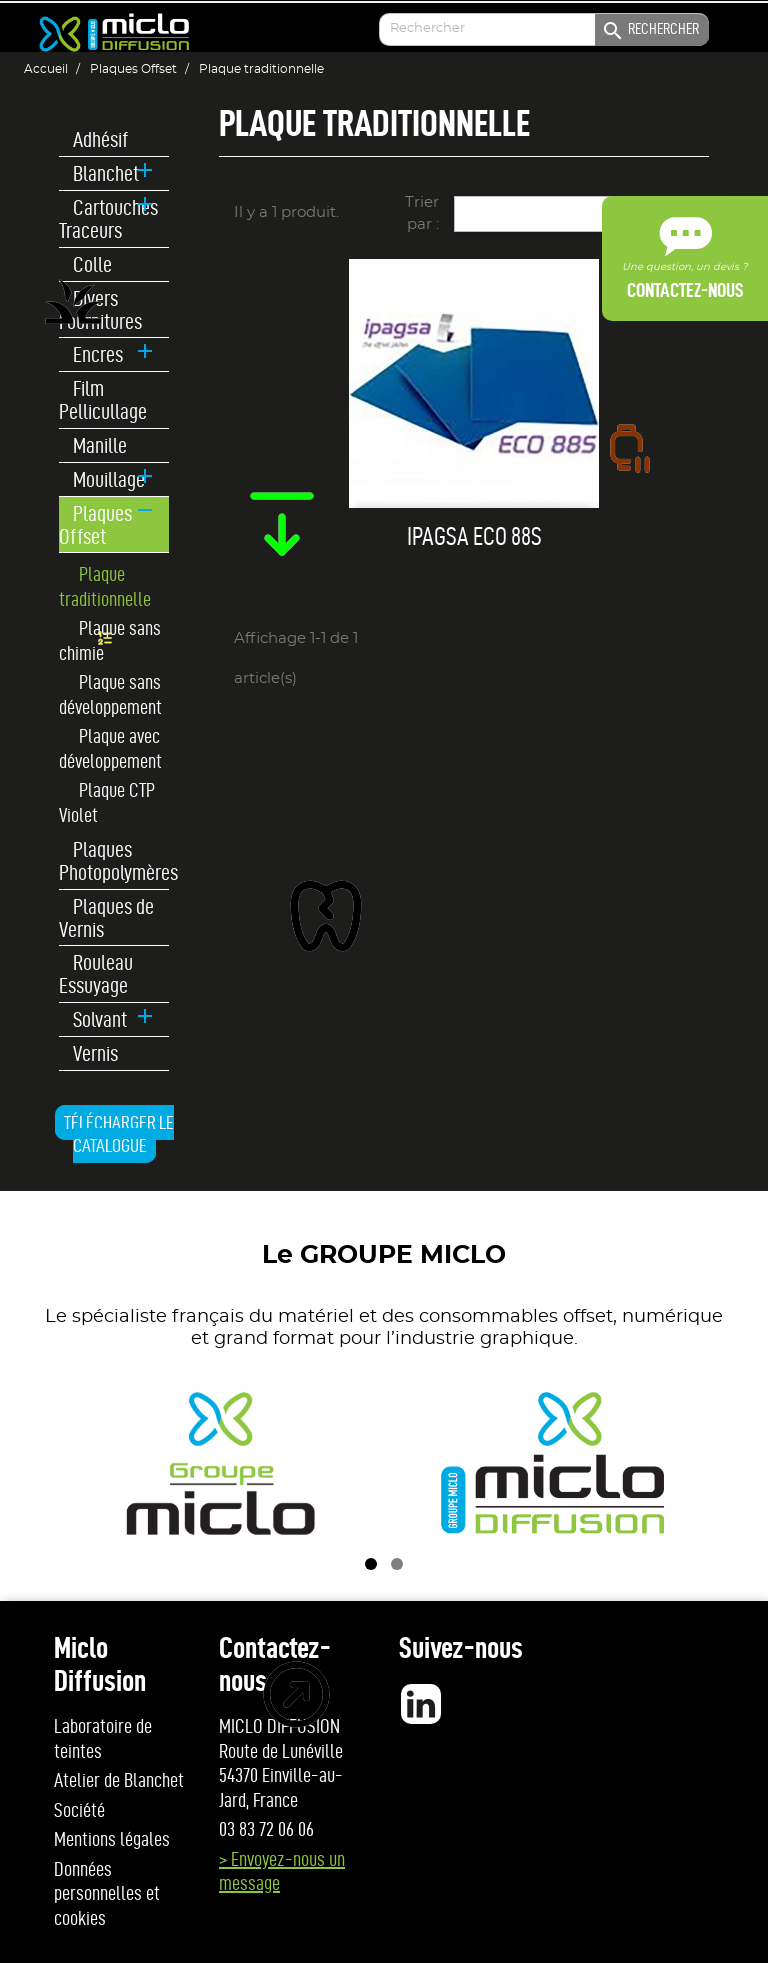 The width and height of the screenshot is (768, 1963). I want to click on open link in new tab or external site, so click(296, 1694).